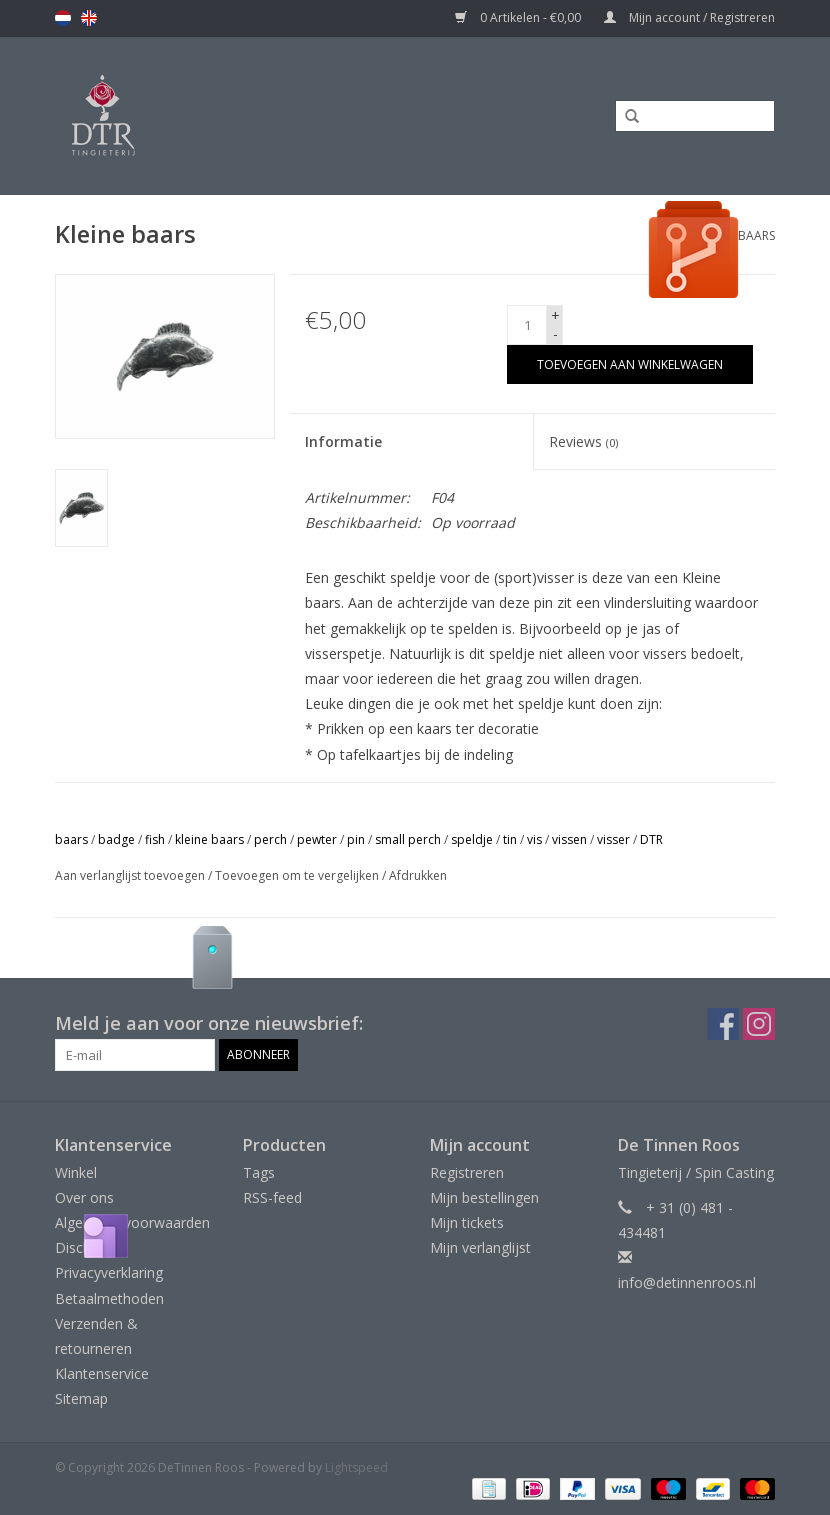 The width and height of the screenshot is (830, 1515). What do you see at coordinates (693, 249) in the screenshot?
I see `open the repos app for managing git repositories` at bounding box center [693, 249].